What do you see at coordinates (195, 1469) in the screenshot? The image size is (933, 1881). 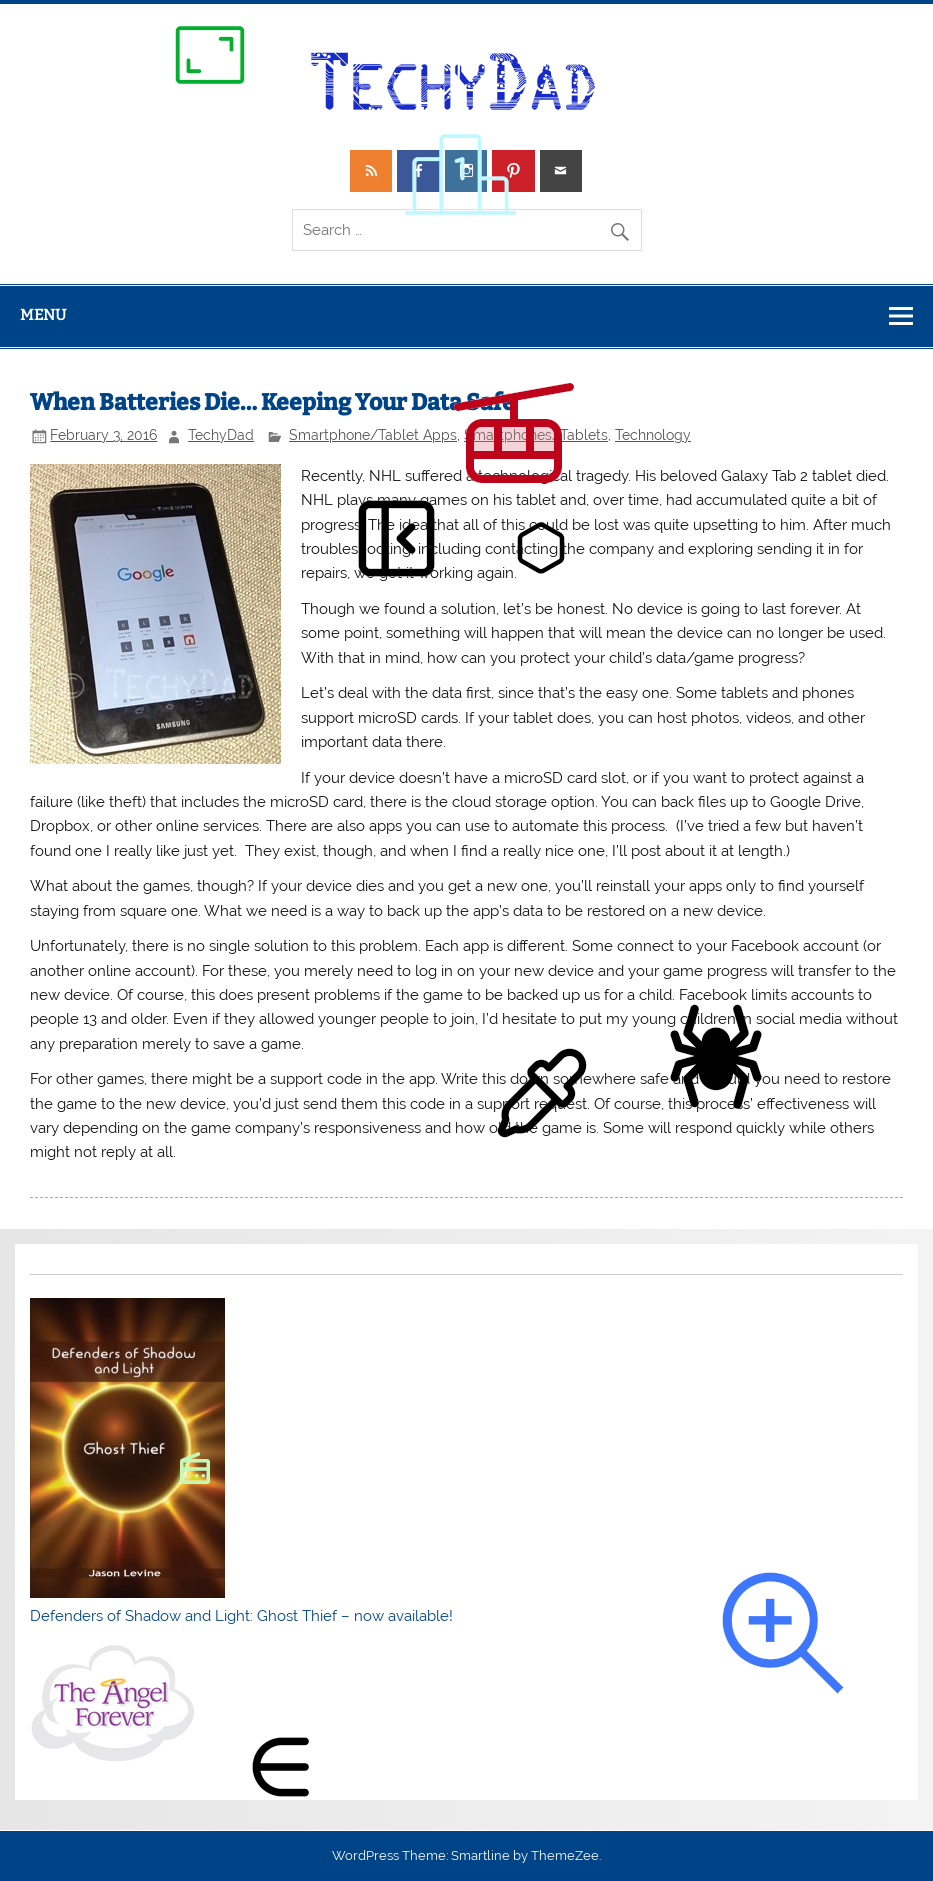 I see `open radio or audio streaming app` at bounding box center [195, 1469].